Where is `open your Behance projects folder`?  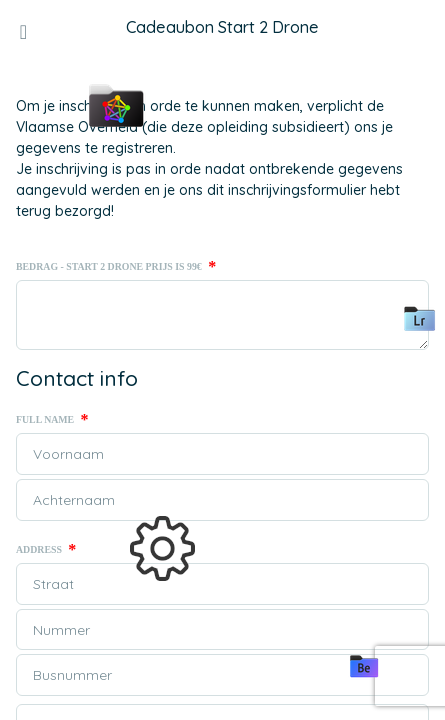 open your Behance projects folder is located at coordinates (364, 667).